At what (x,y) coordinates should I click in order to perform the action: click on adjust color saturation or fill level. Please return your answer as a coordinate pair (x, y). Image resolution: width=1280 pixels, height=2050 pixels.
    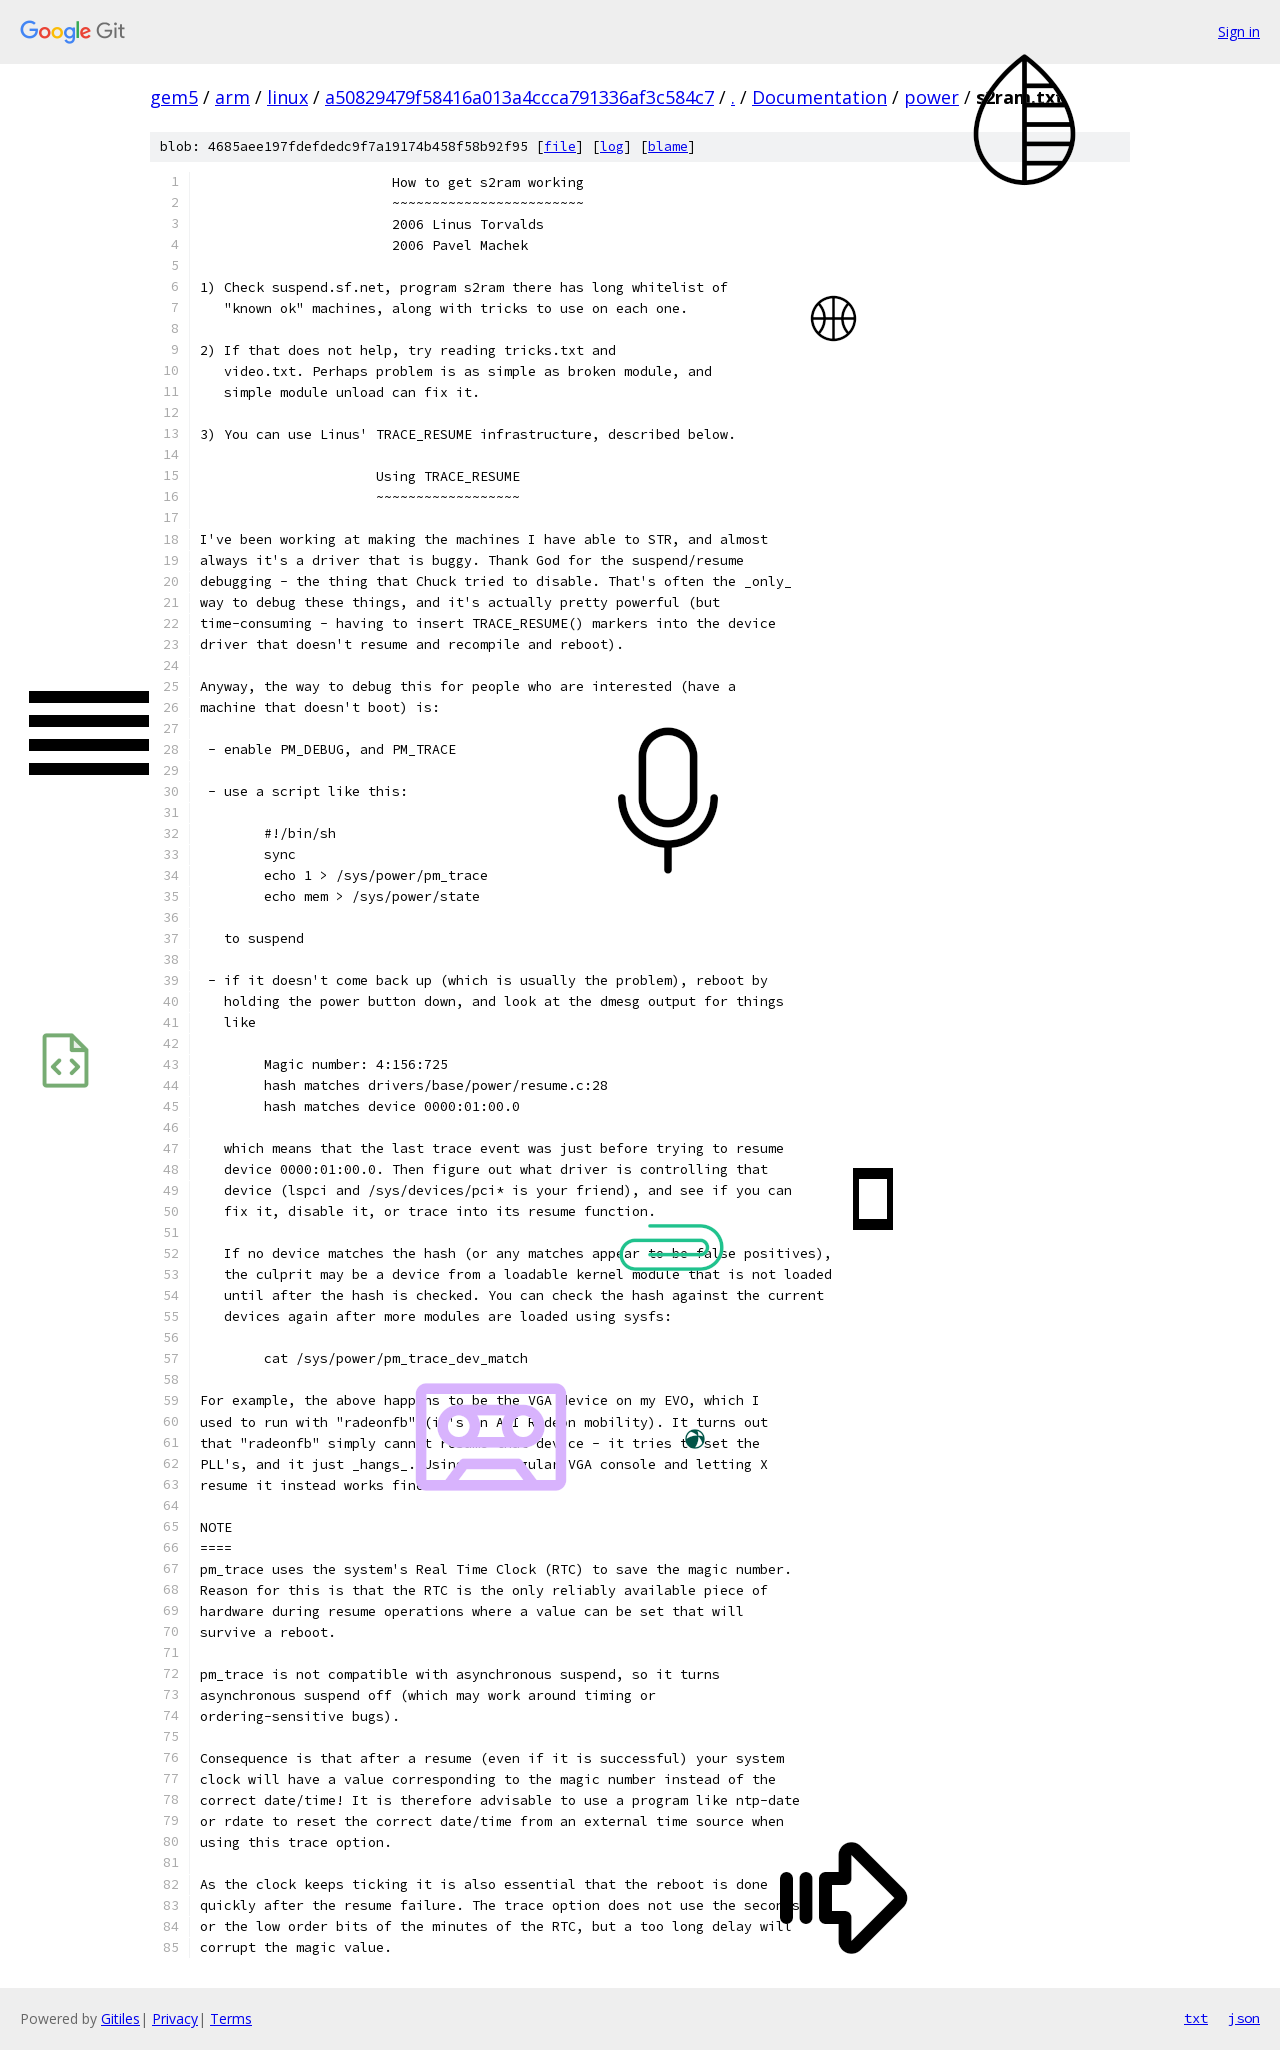
    Looking at the image, I should click on (1024, 124).